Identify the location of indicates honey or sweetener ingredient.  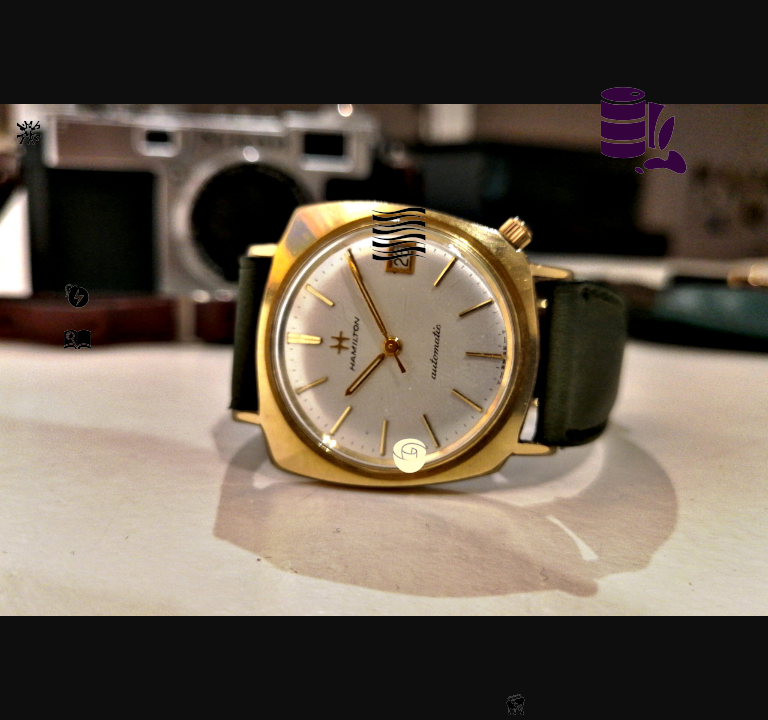
(515, 704).